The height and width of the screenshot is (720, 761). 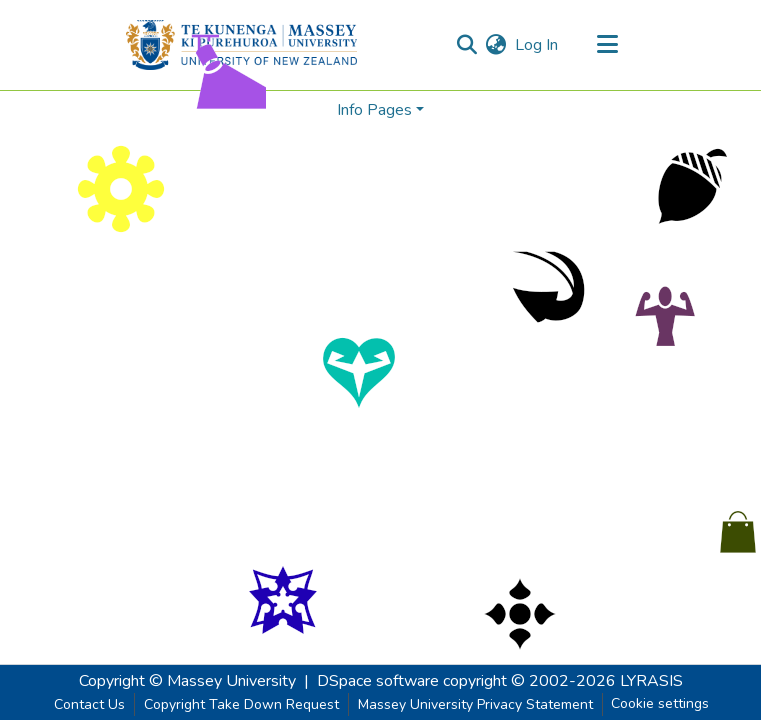 What do you see at coordinates (548, 287) in the screenshot?
I see `go back to previous screen` at bounding box center [548, 287].